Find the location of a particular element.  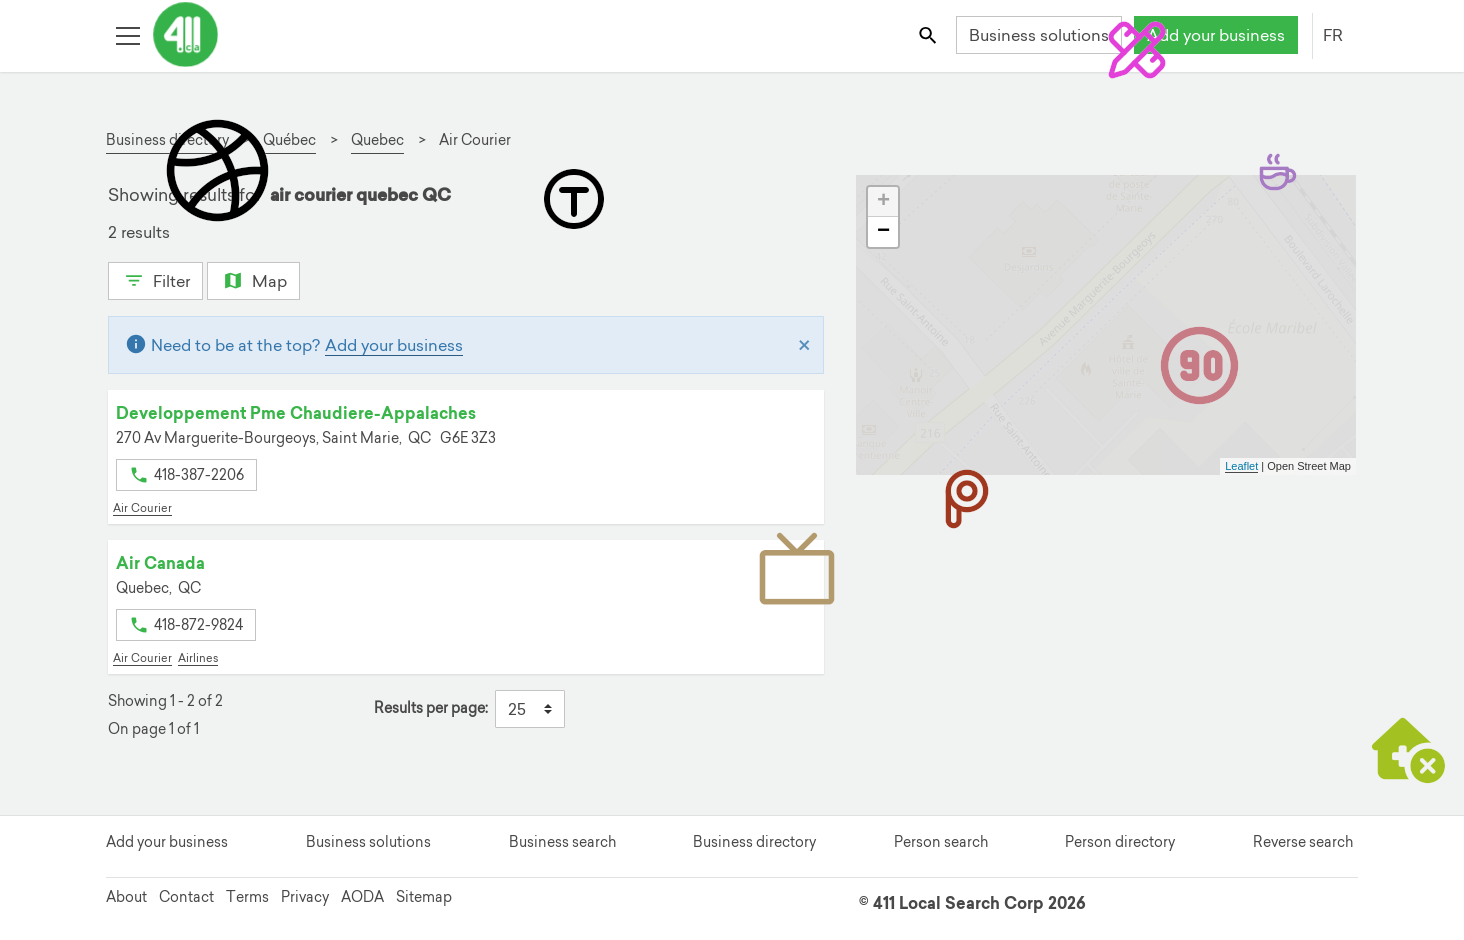

access design or editing tools is located at coordinates (1137, 50).